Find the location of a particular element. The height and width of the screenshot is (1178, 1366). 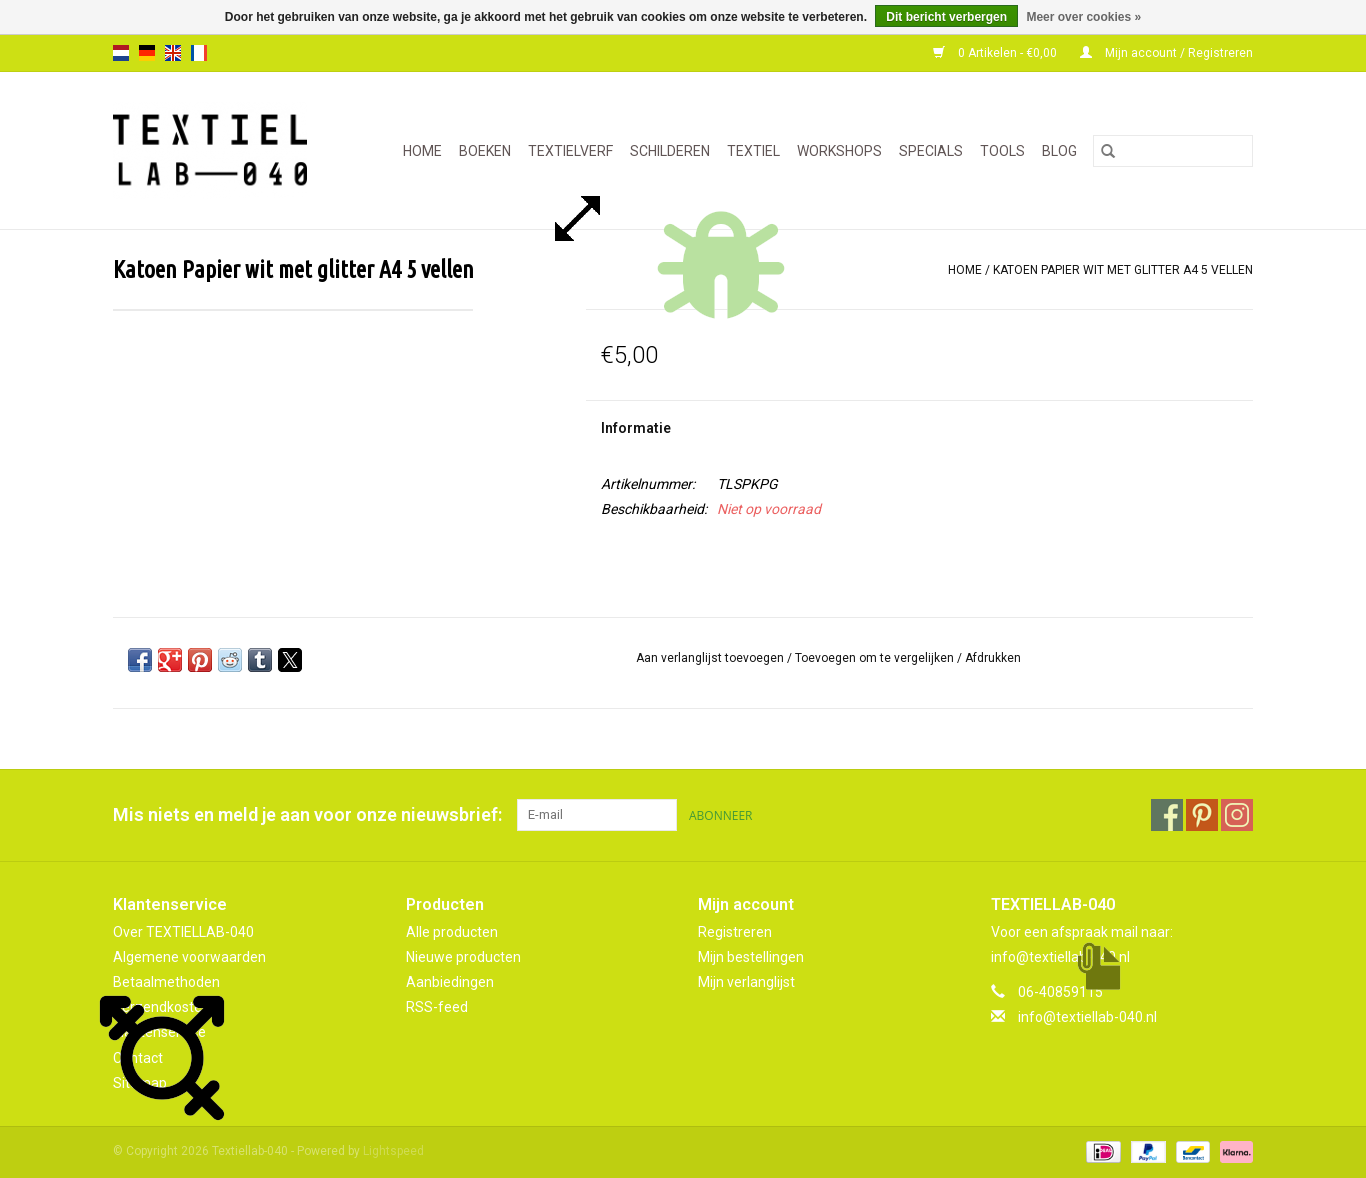

report a bug or issue is located at coordinates (721, 262).